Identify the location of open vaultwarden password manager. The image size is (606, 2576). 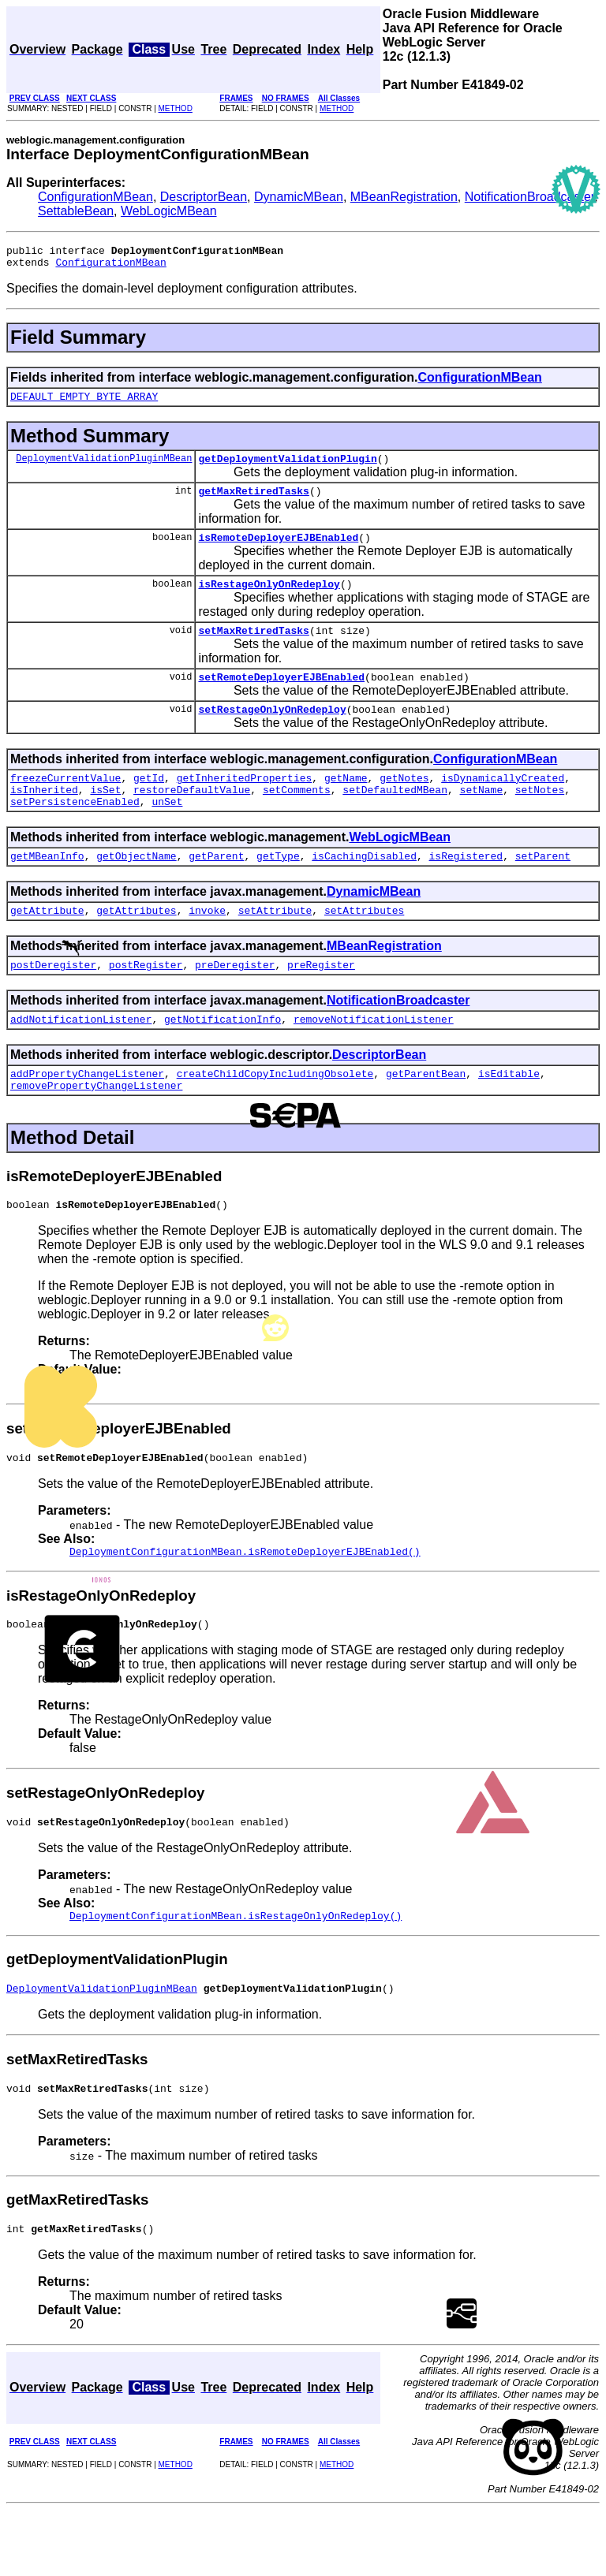
(576, 189).